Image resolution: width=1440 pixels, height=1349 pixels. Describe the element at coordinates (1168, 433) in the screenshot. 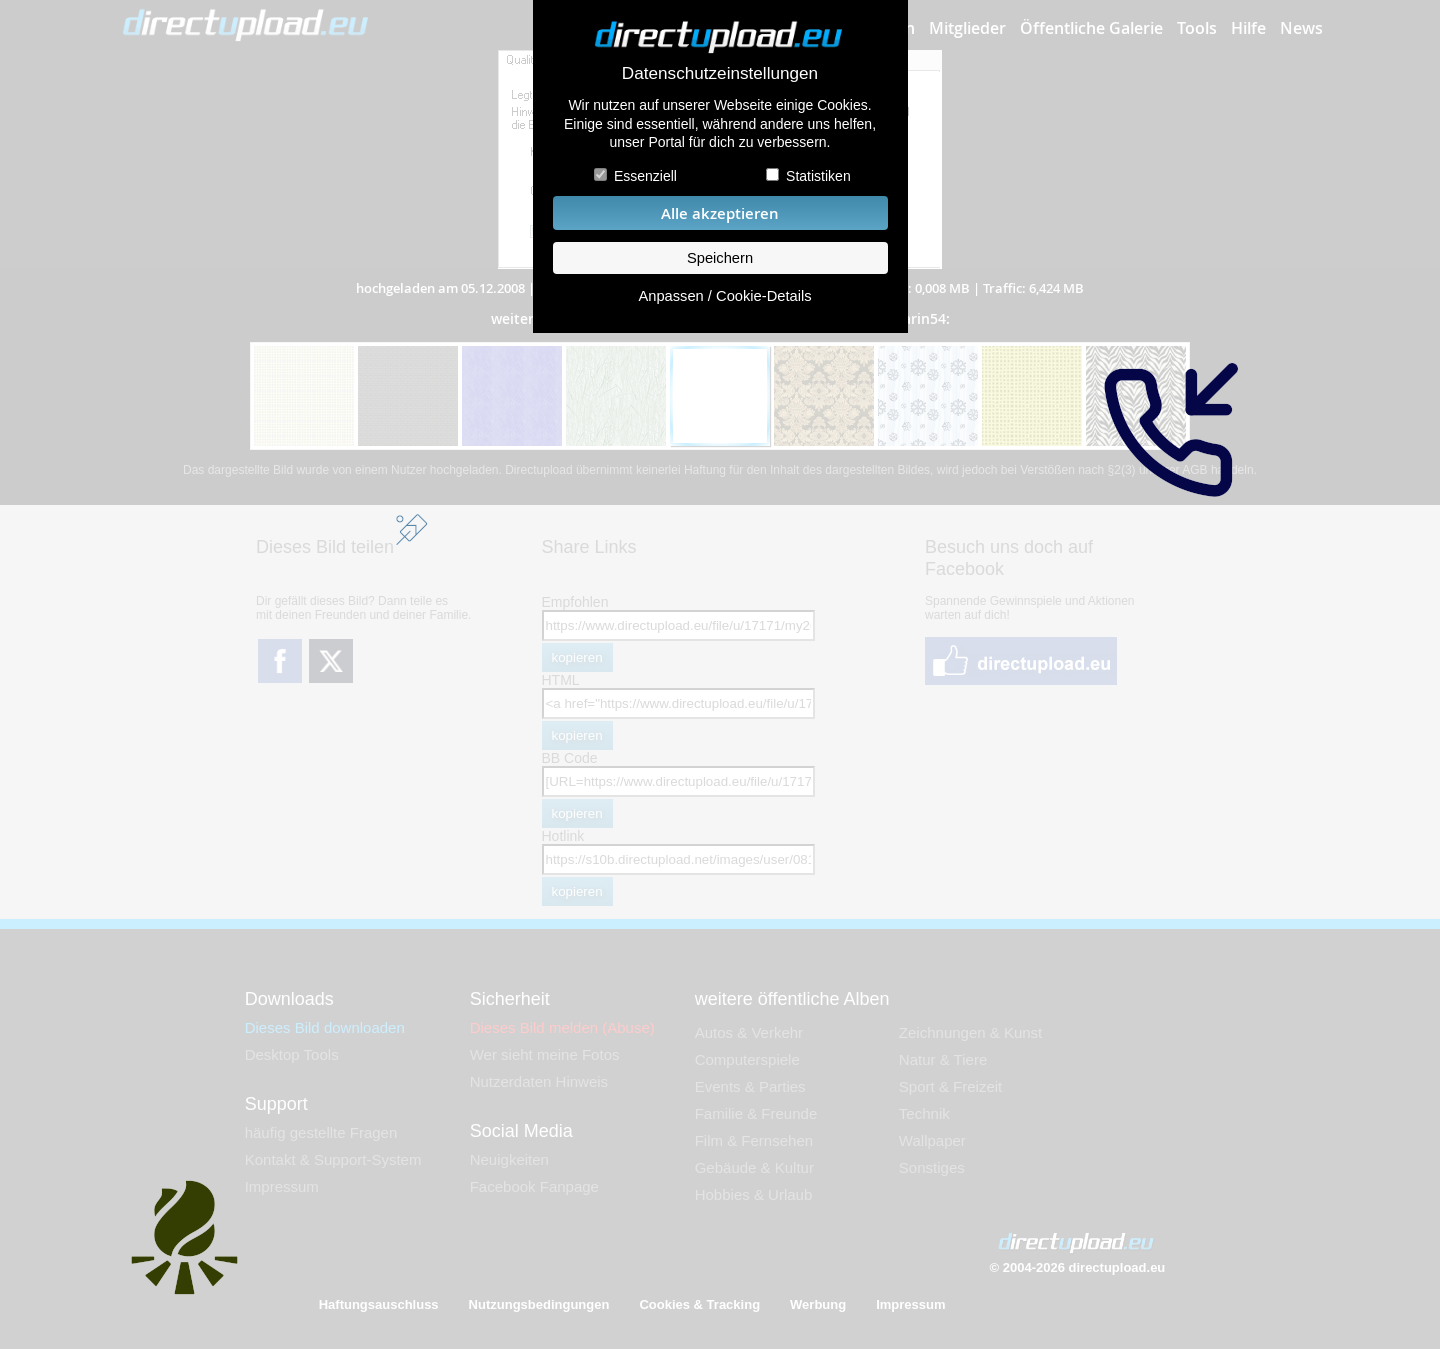

I see `incoming call indicator` at that location.